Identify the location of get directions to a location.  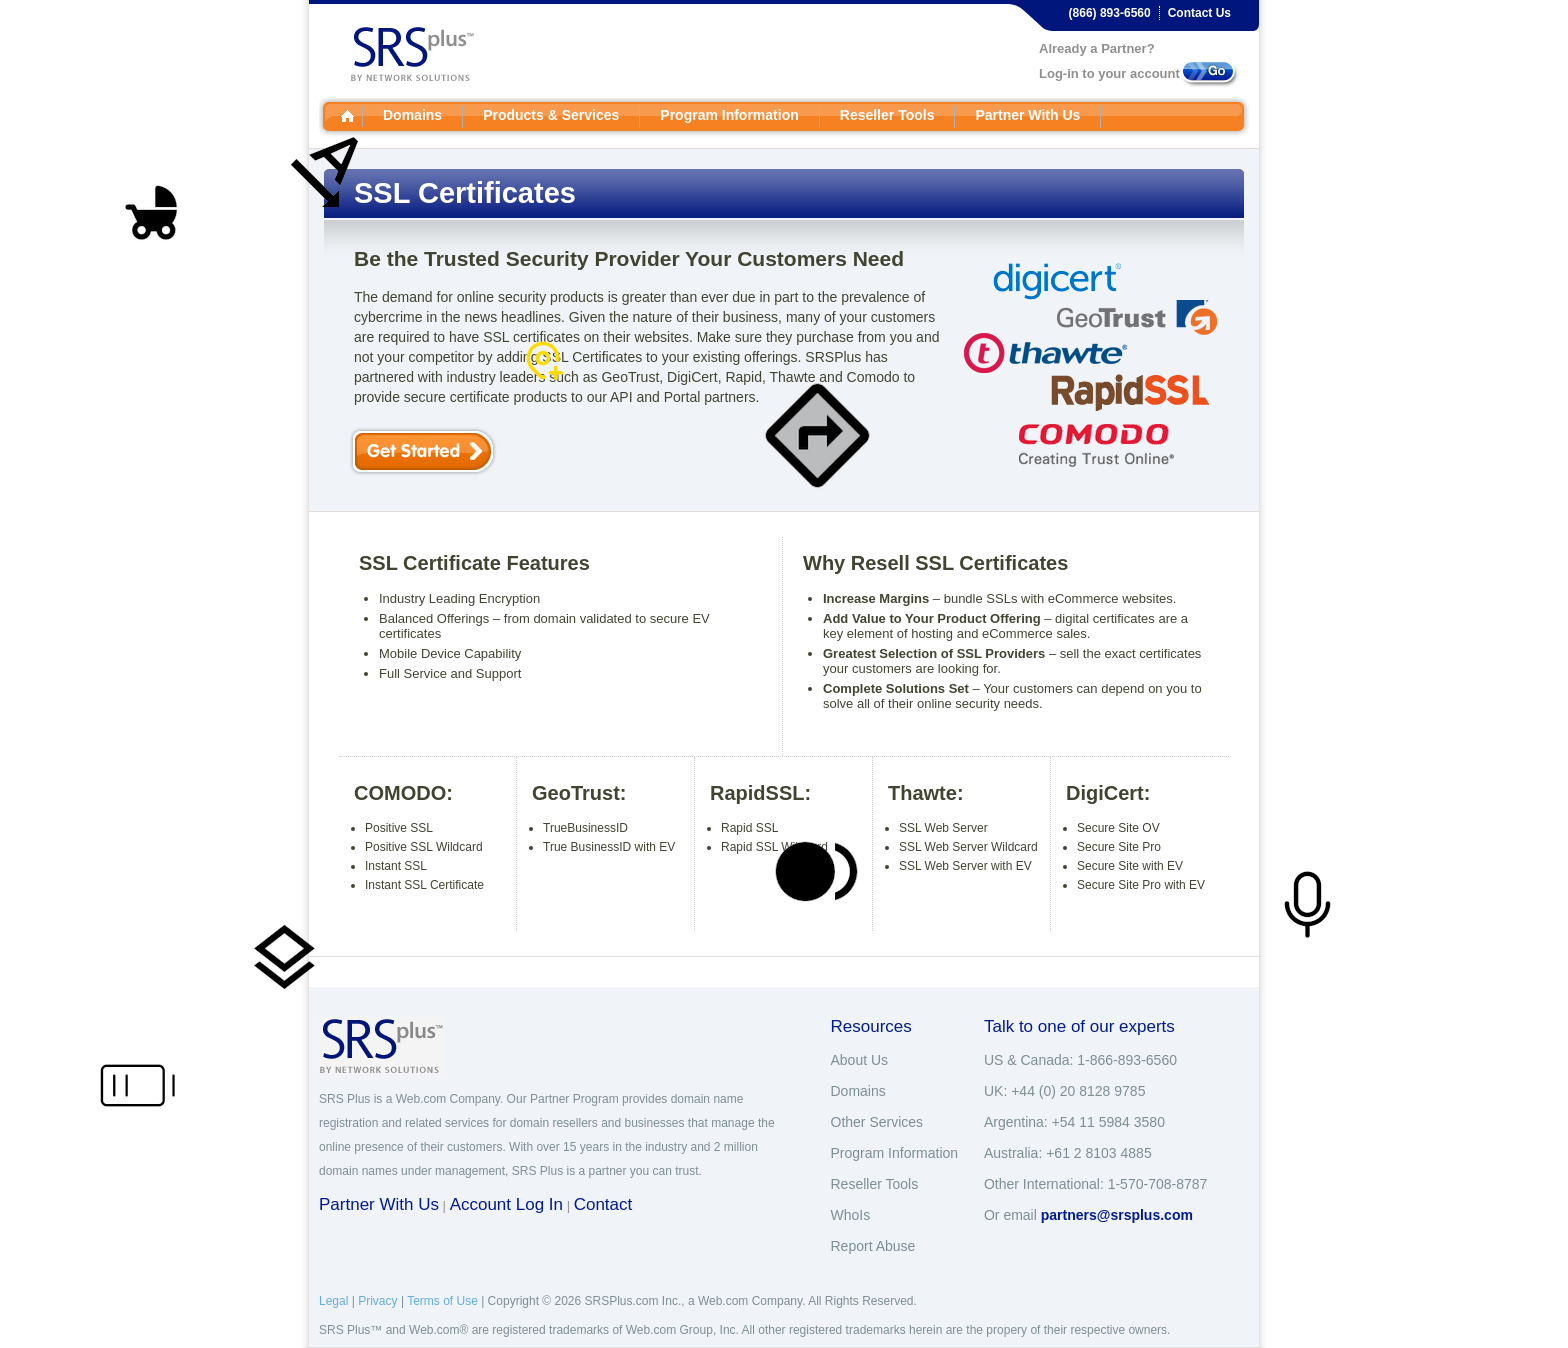
(817, 435).